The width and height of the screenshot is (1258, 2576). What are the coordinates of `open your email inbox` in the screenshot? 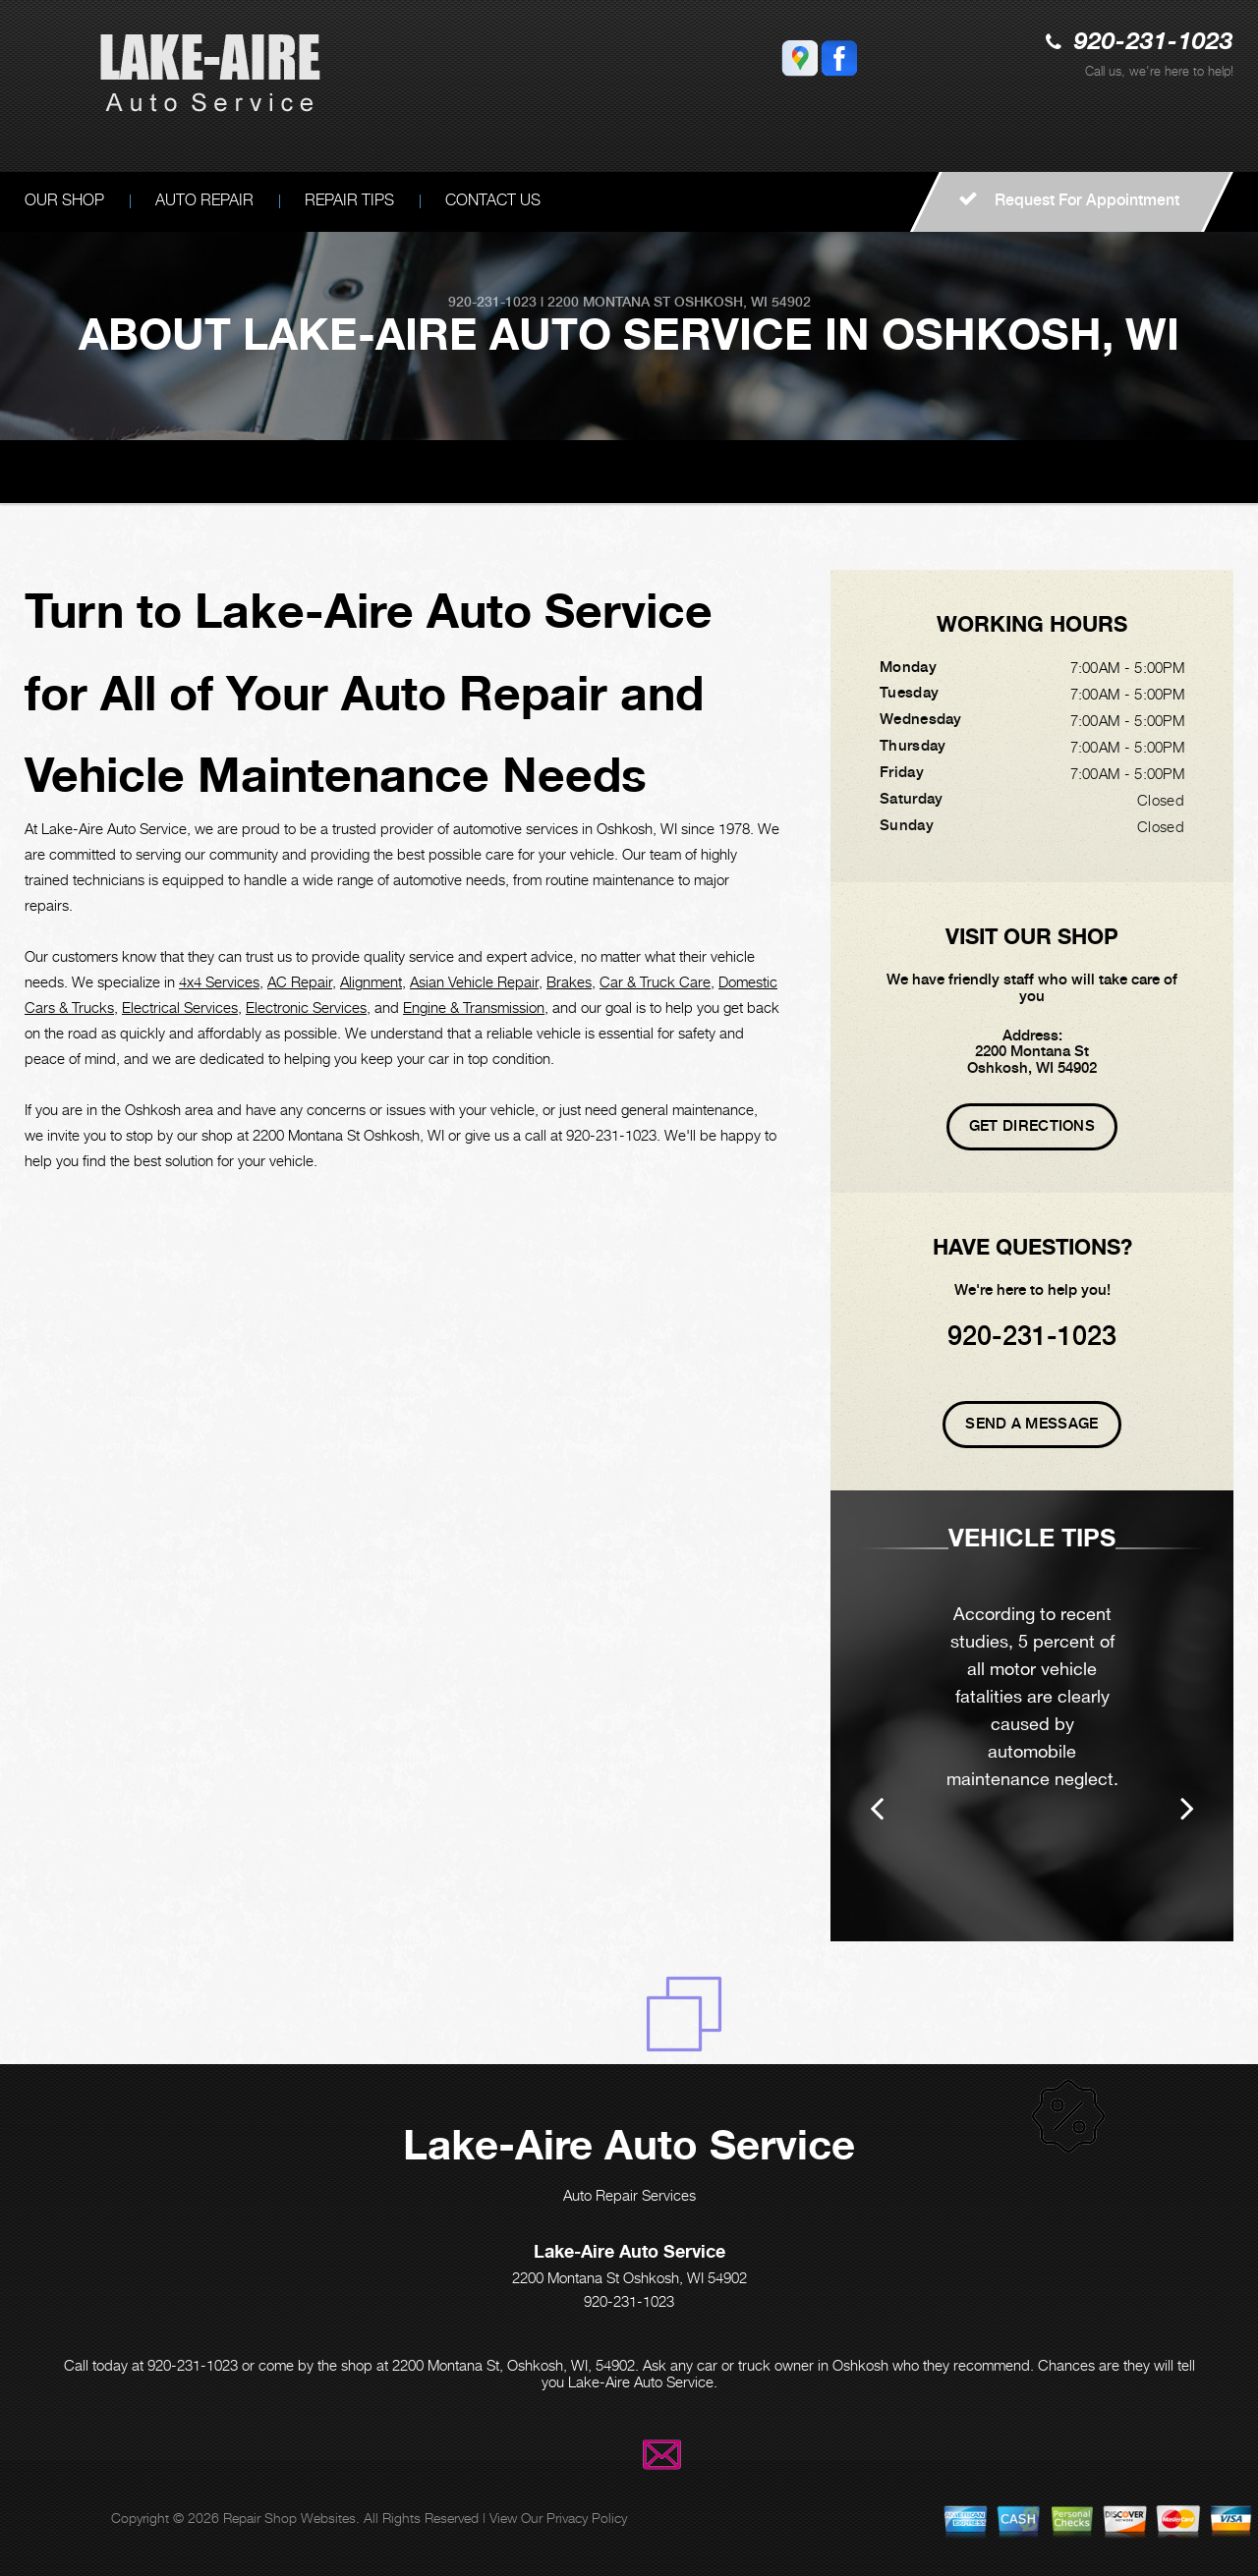 It's located at (661, 2454).